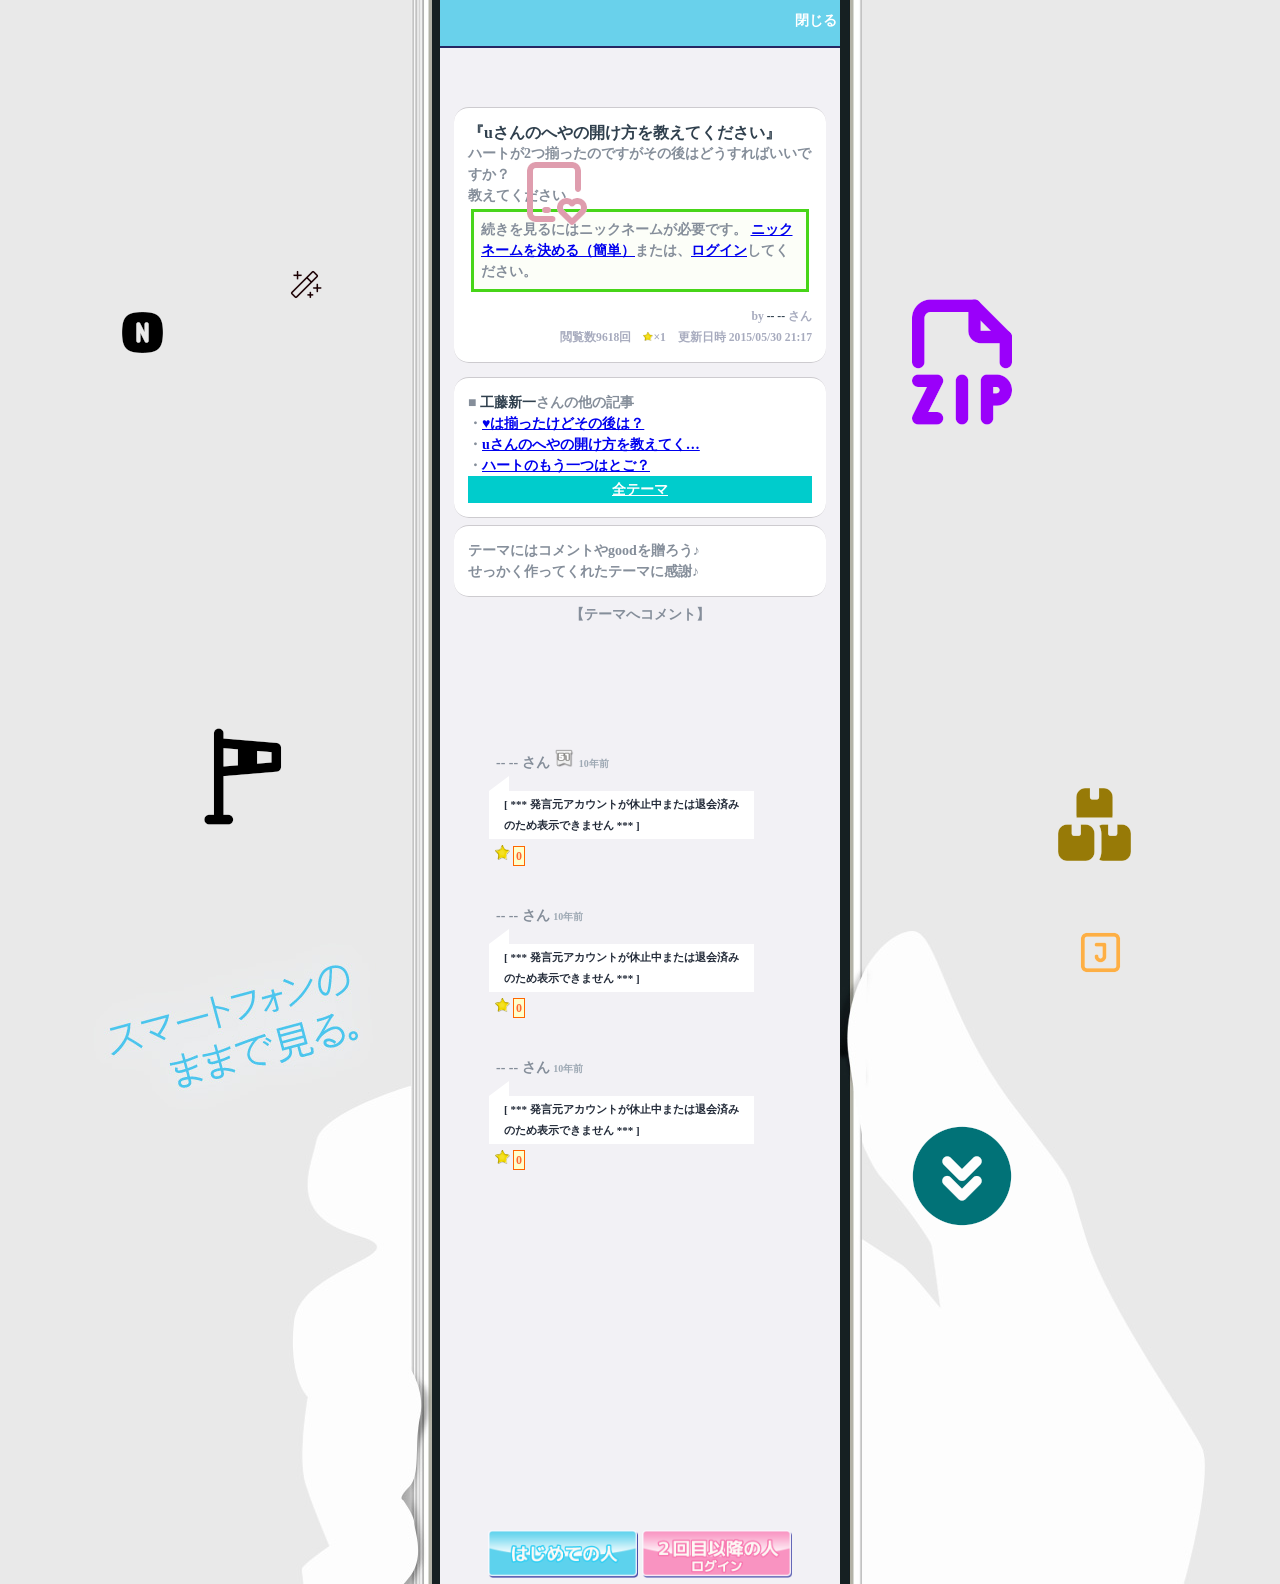 Image resolution: width=1280 pixels, height=1584 pixels. Describe the element at coordinates (962, 362) in the screenshot. I see `indicates a compressed zip file` at that location.